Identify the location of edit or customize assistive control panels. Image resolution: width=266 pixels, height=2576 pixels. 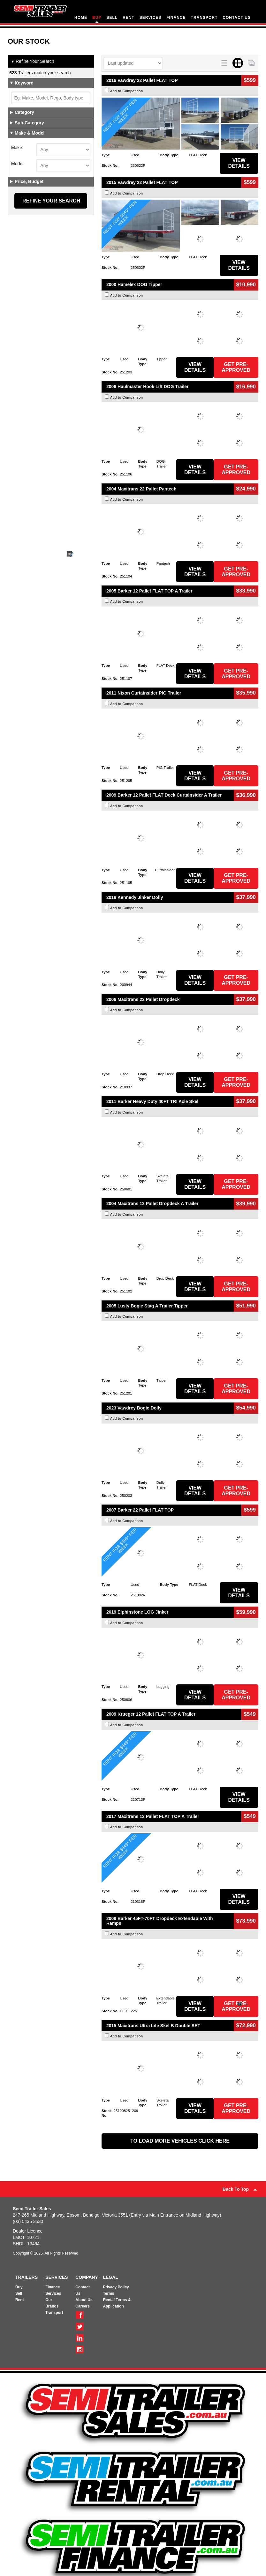
(70, 554).